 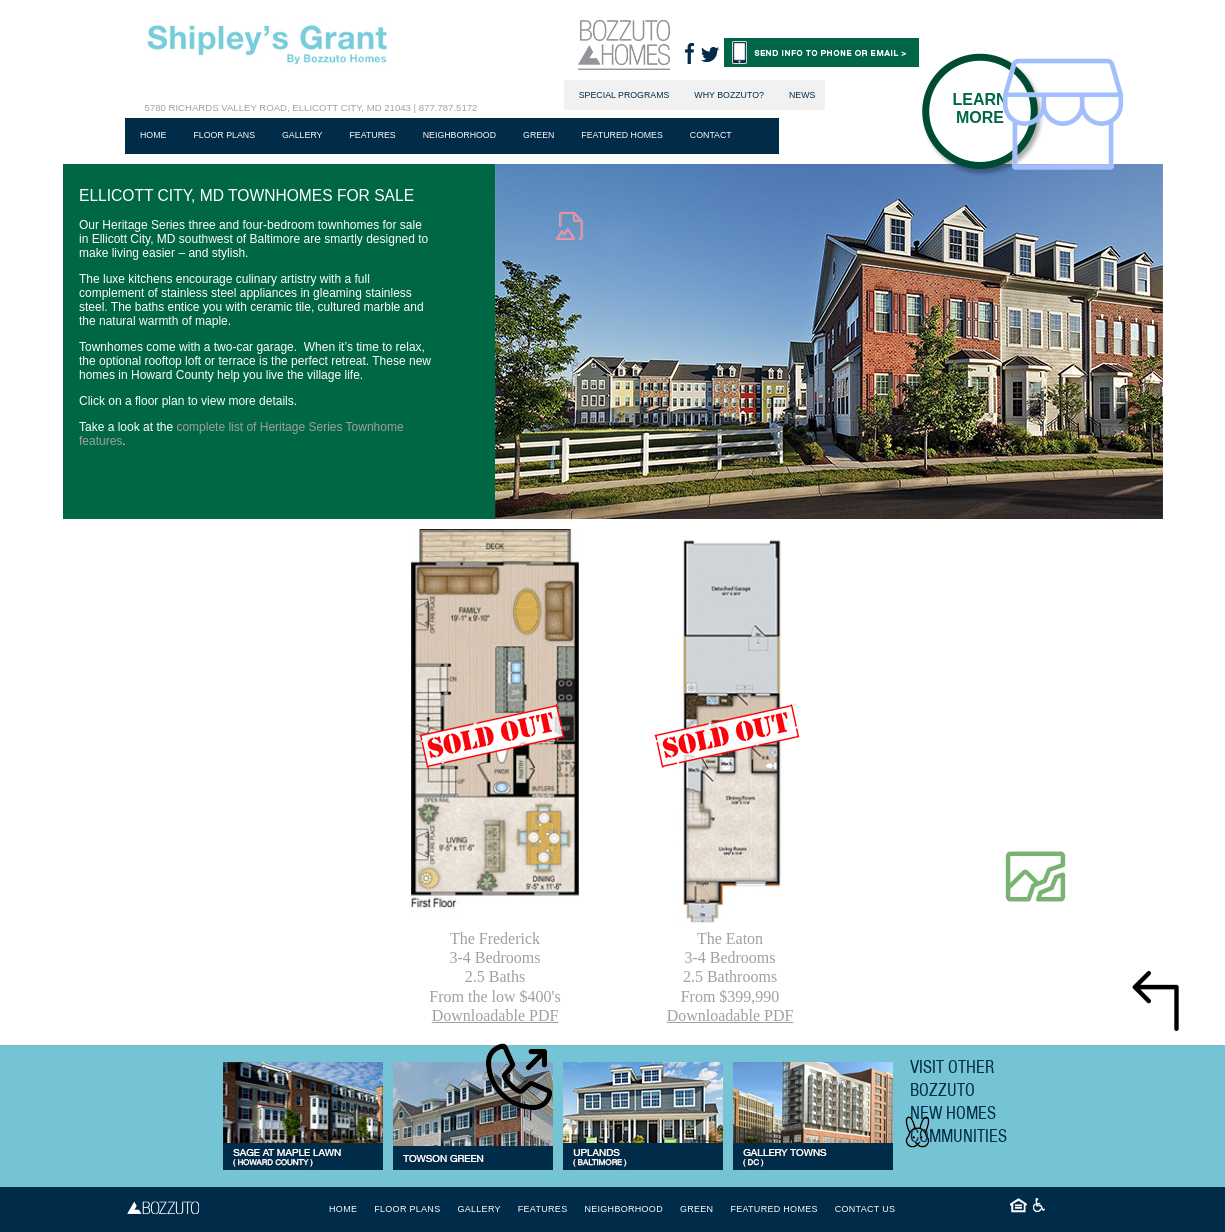 I want to click on access pet or animal-related features, so click(x=917, y=1132).